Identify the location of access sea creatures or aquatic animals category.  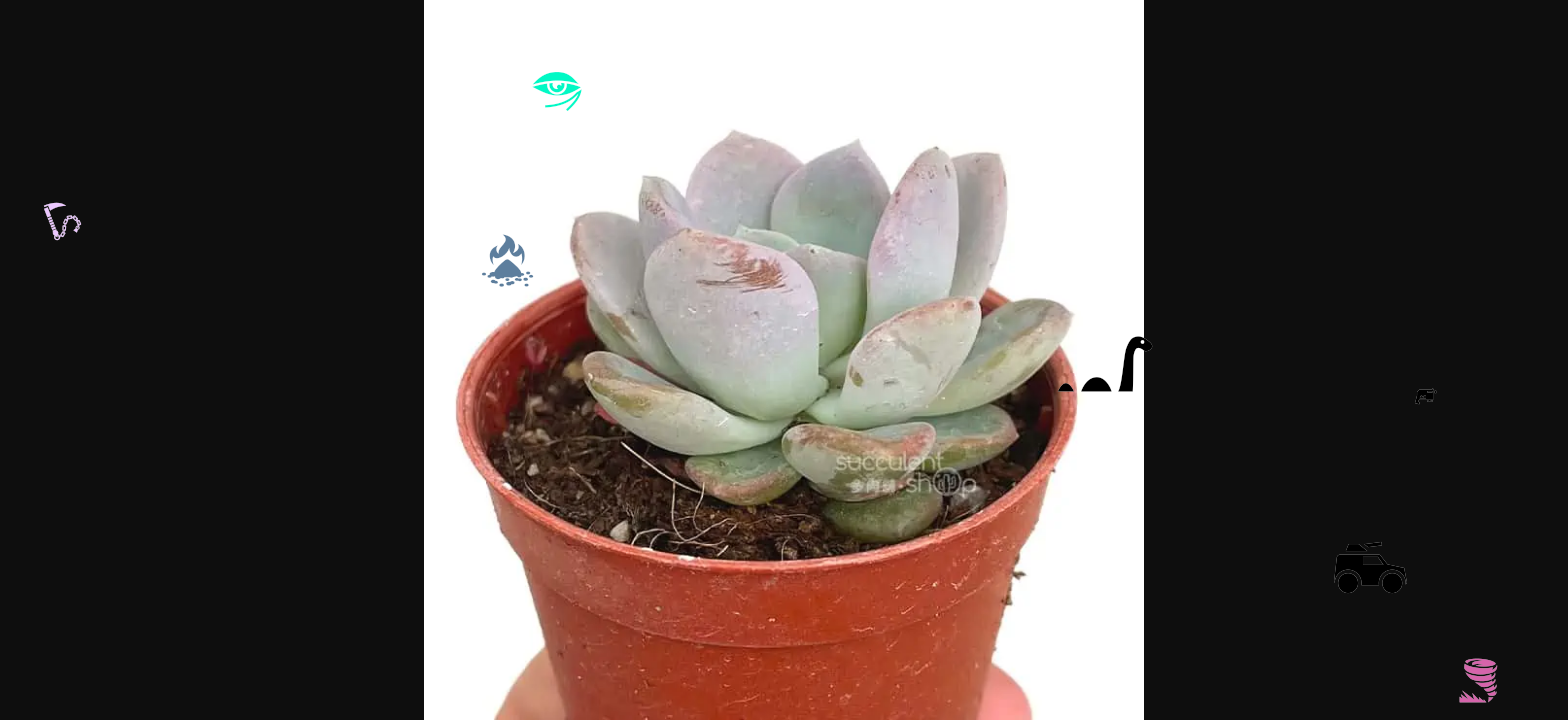
(1105, 364).